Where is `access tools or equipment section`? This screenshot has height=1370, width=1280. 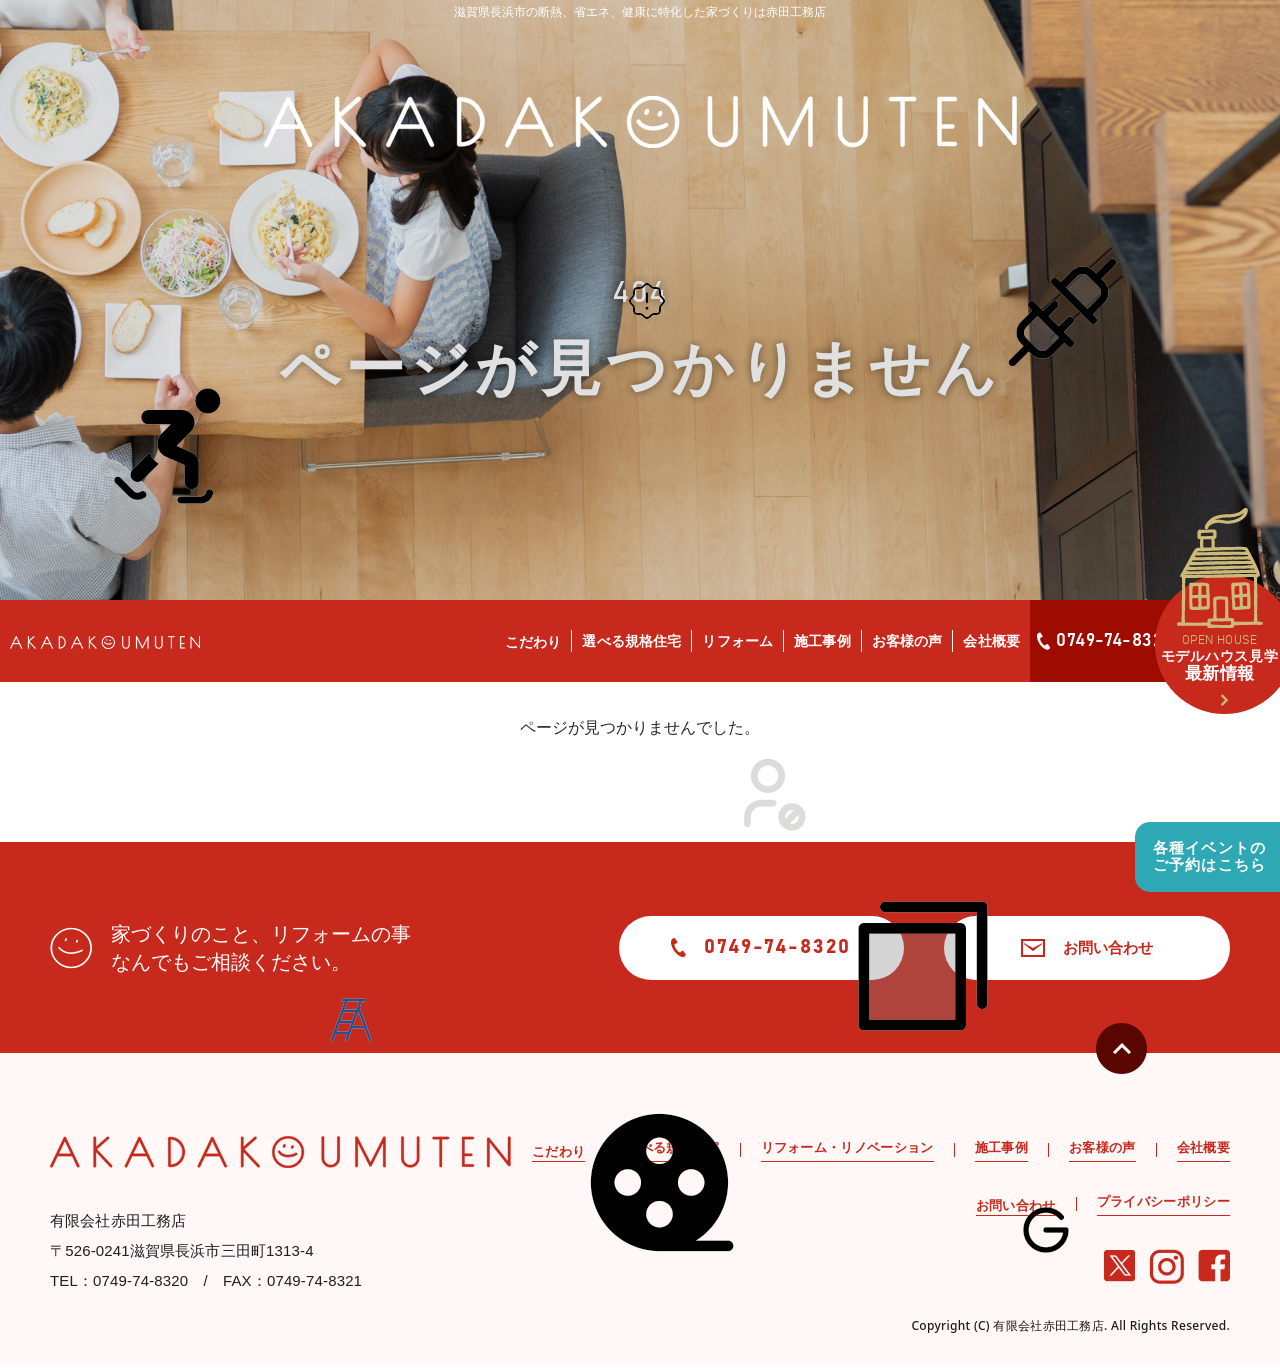 access tools or equipment section is located at coordinates (352, 1020).